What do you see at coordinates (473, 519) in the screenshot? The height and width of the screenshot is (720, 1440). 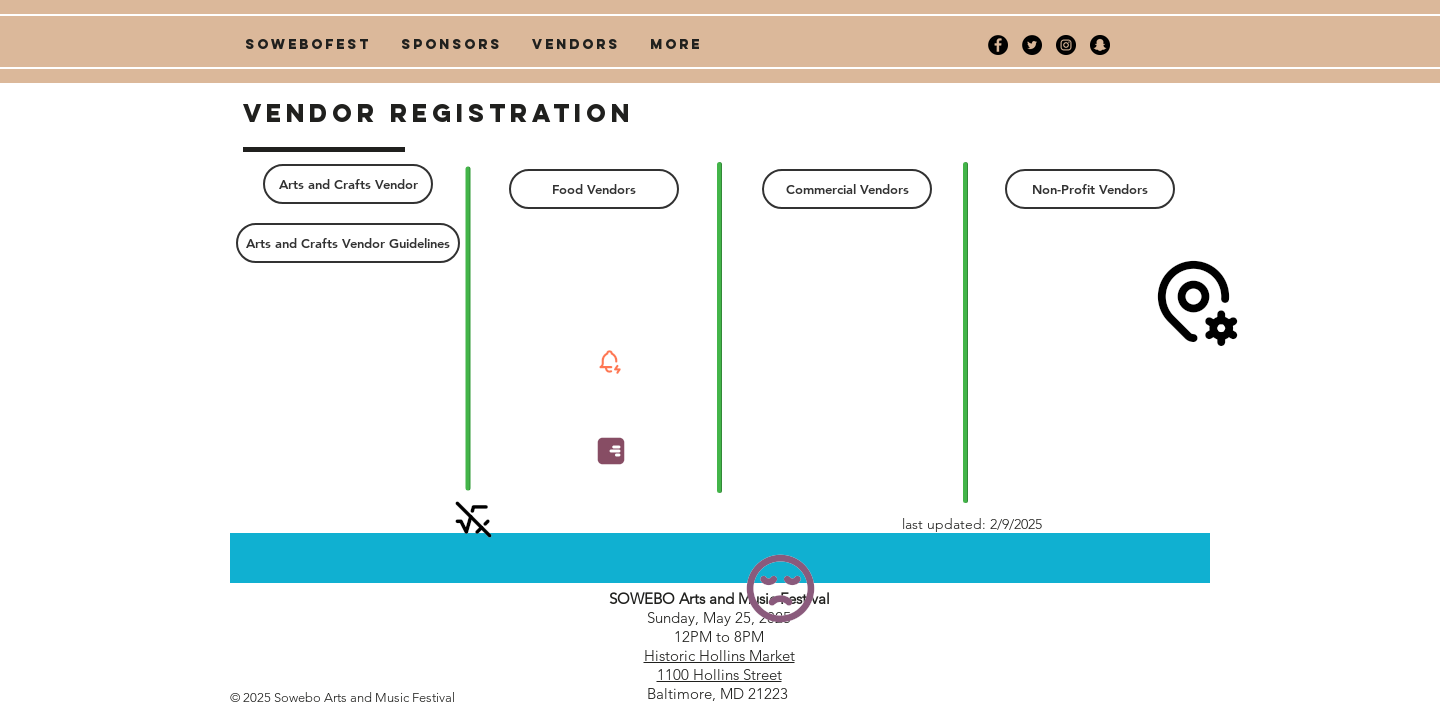 I see `disable math mode or calculations` at bounding box center [473, 519].